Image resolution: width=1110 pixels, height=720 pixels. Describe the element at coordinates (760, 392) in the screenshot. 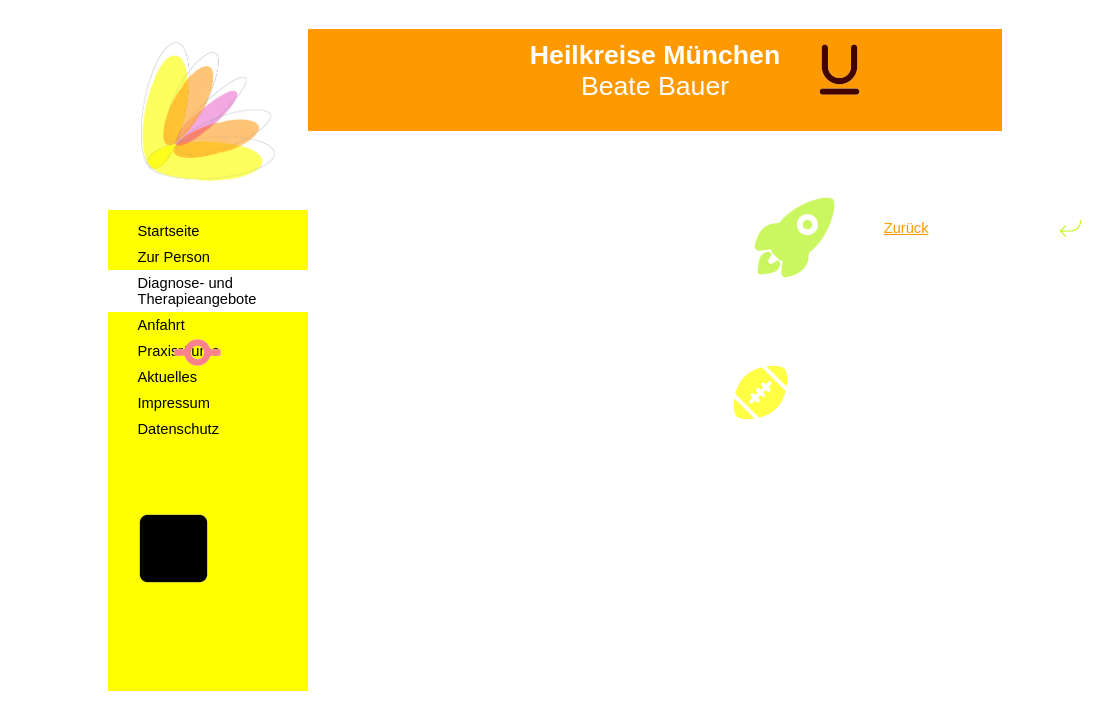

I see `view sports scores or updates` at that location.